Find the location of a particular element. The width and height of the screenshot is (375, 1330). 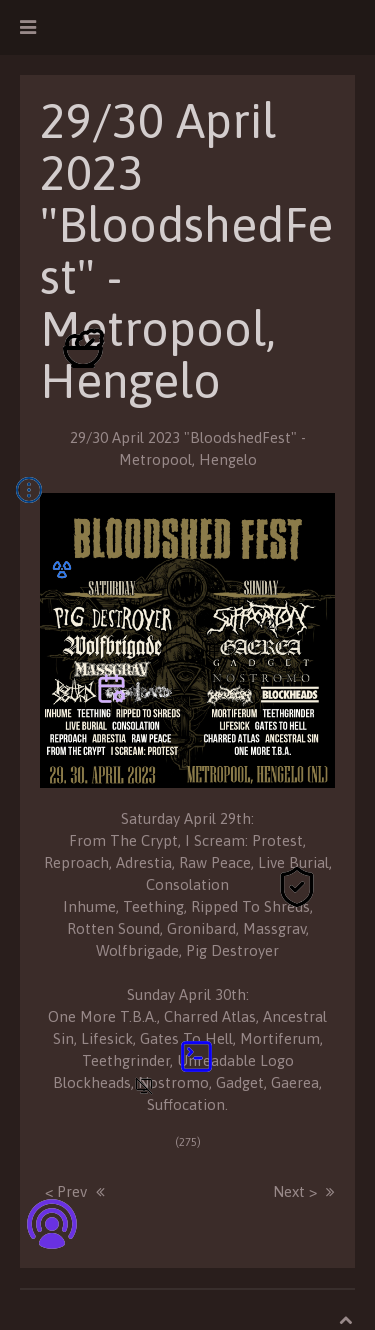

access calendar settings is located at coordinates (111, 688).